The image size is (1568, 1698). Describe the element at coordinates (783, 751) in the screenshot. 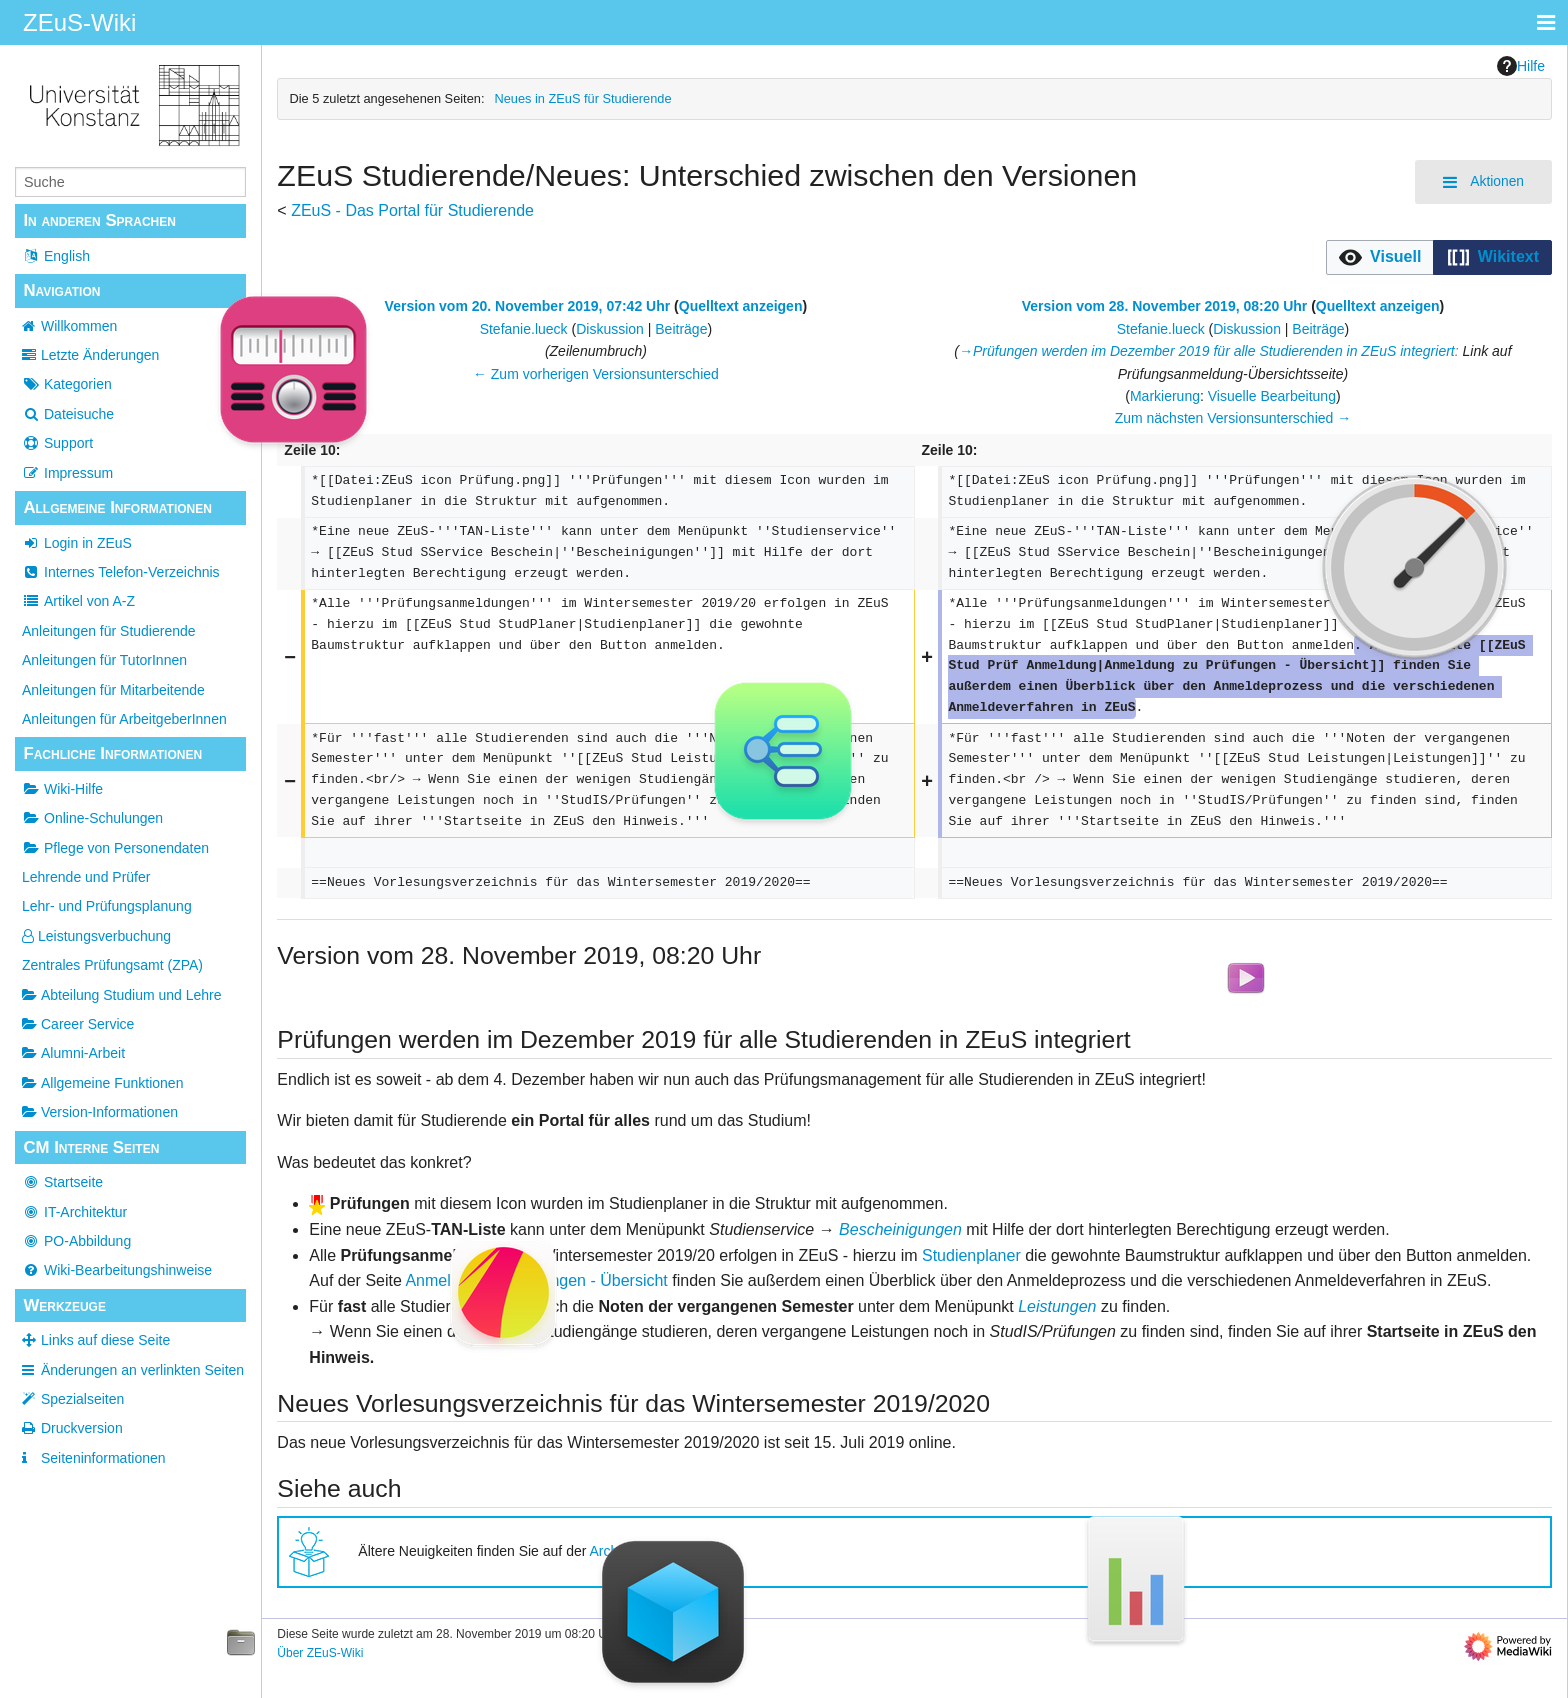

I see `open labyrinth mind-mapping app` at that location.